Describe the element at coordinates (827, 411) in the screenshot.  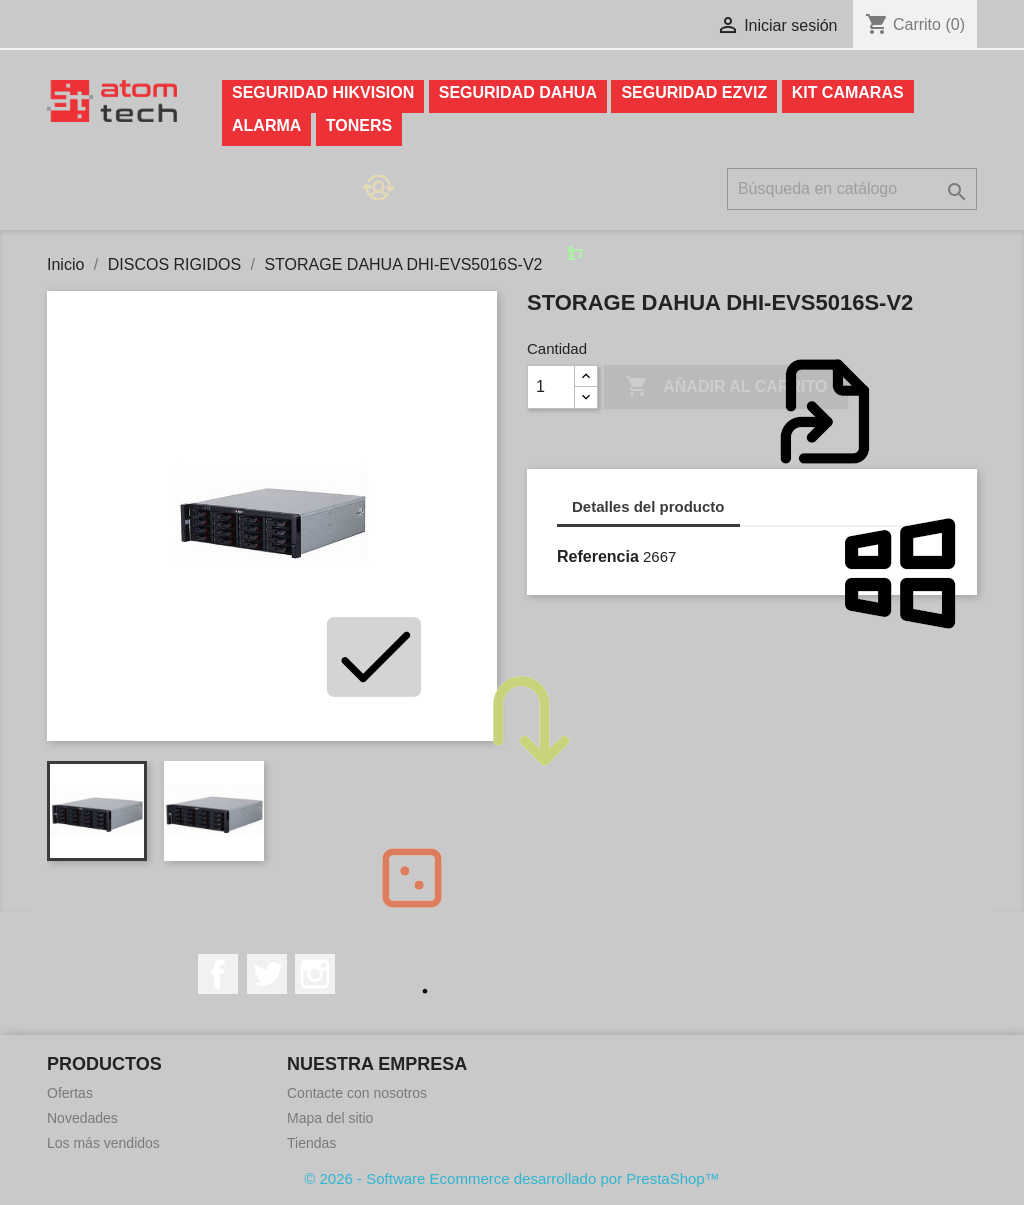
I see `create a symbolic link to this file` at that location.